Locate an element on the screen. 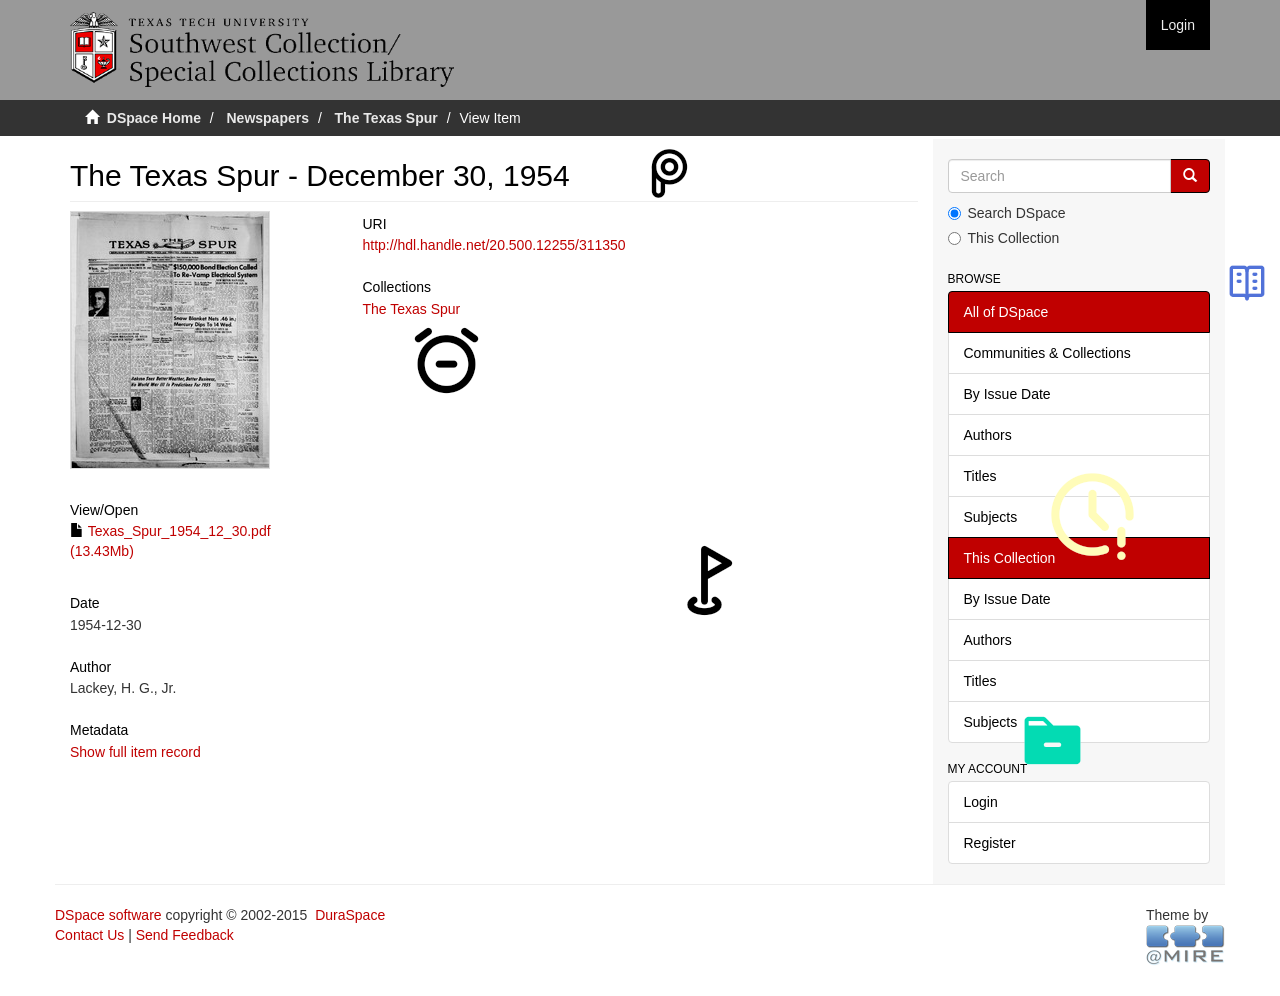 Image resolution: width=1280 pixels, height=996 pixels. time-sensitive alert or warning is located at coordinates (1092, 514).